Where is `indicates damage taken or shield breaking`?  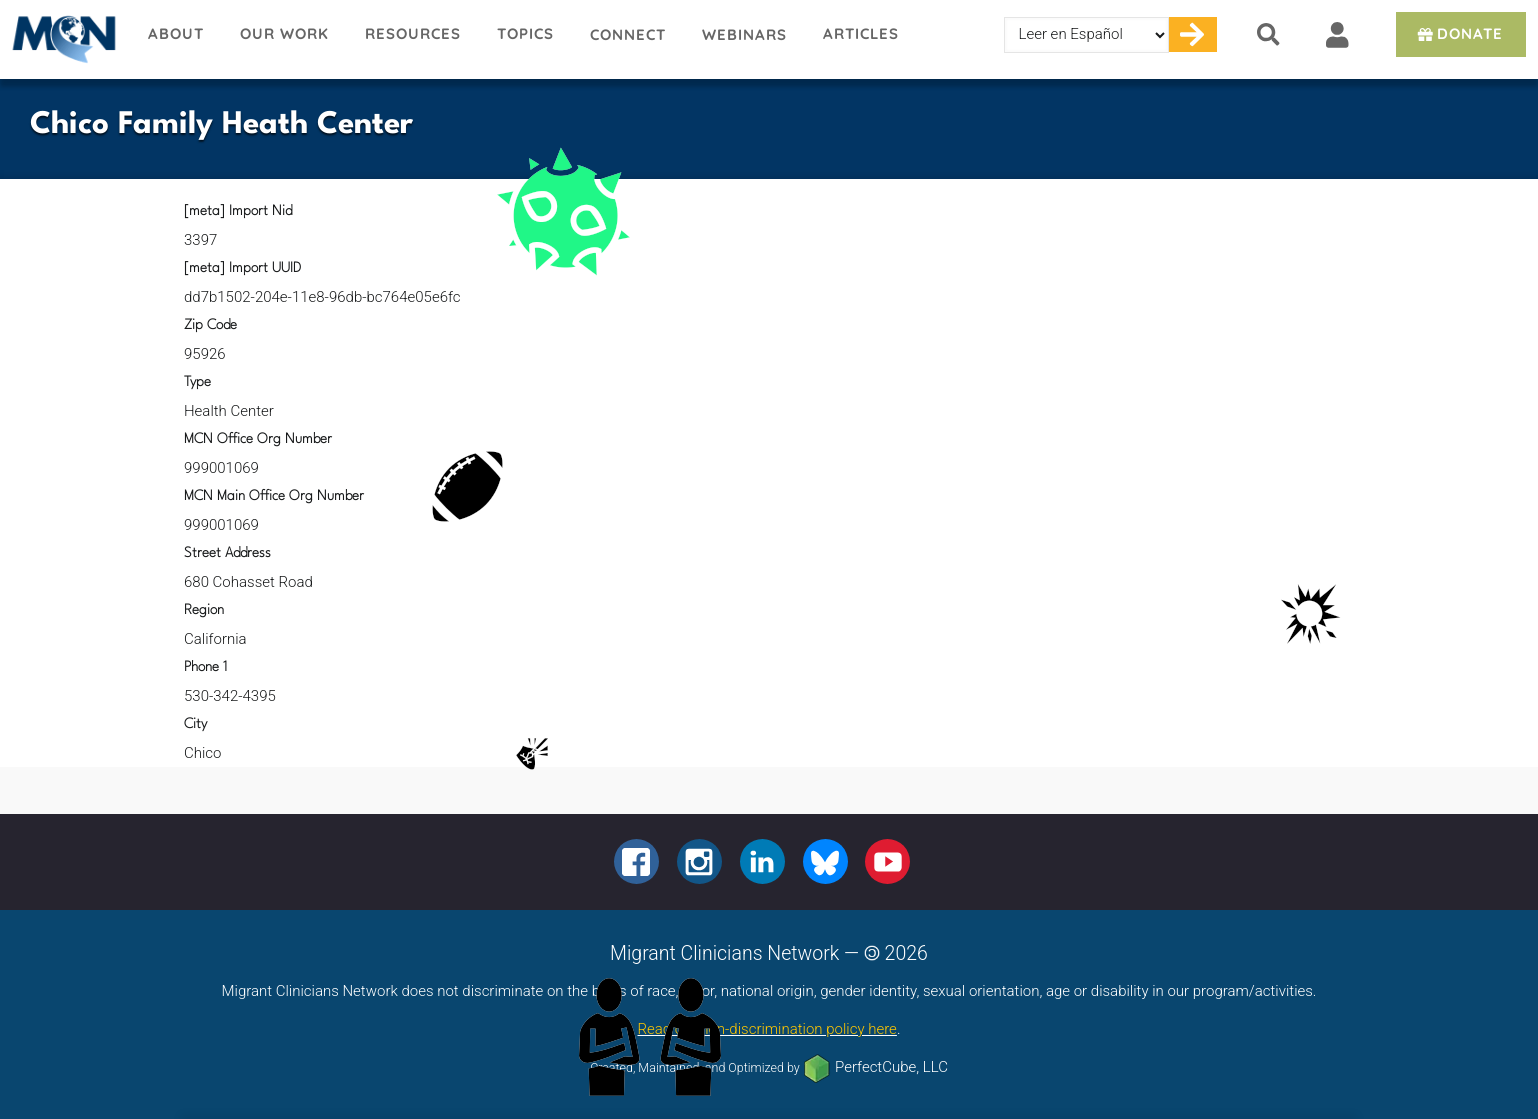
indicates damage taken or shield breaking is located at coordinates (532, 754).